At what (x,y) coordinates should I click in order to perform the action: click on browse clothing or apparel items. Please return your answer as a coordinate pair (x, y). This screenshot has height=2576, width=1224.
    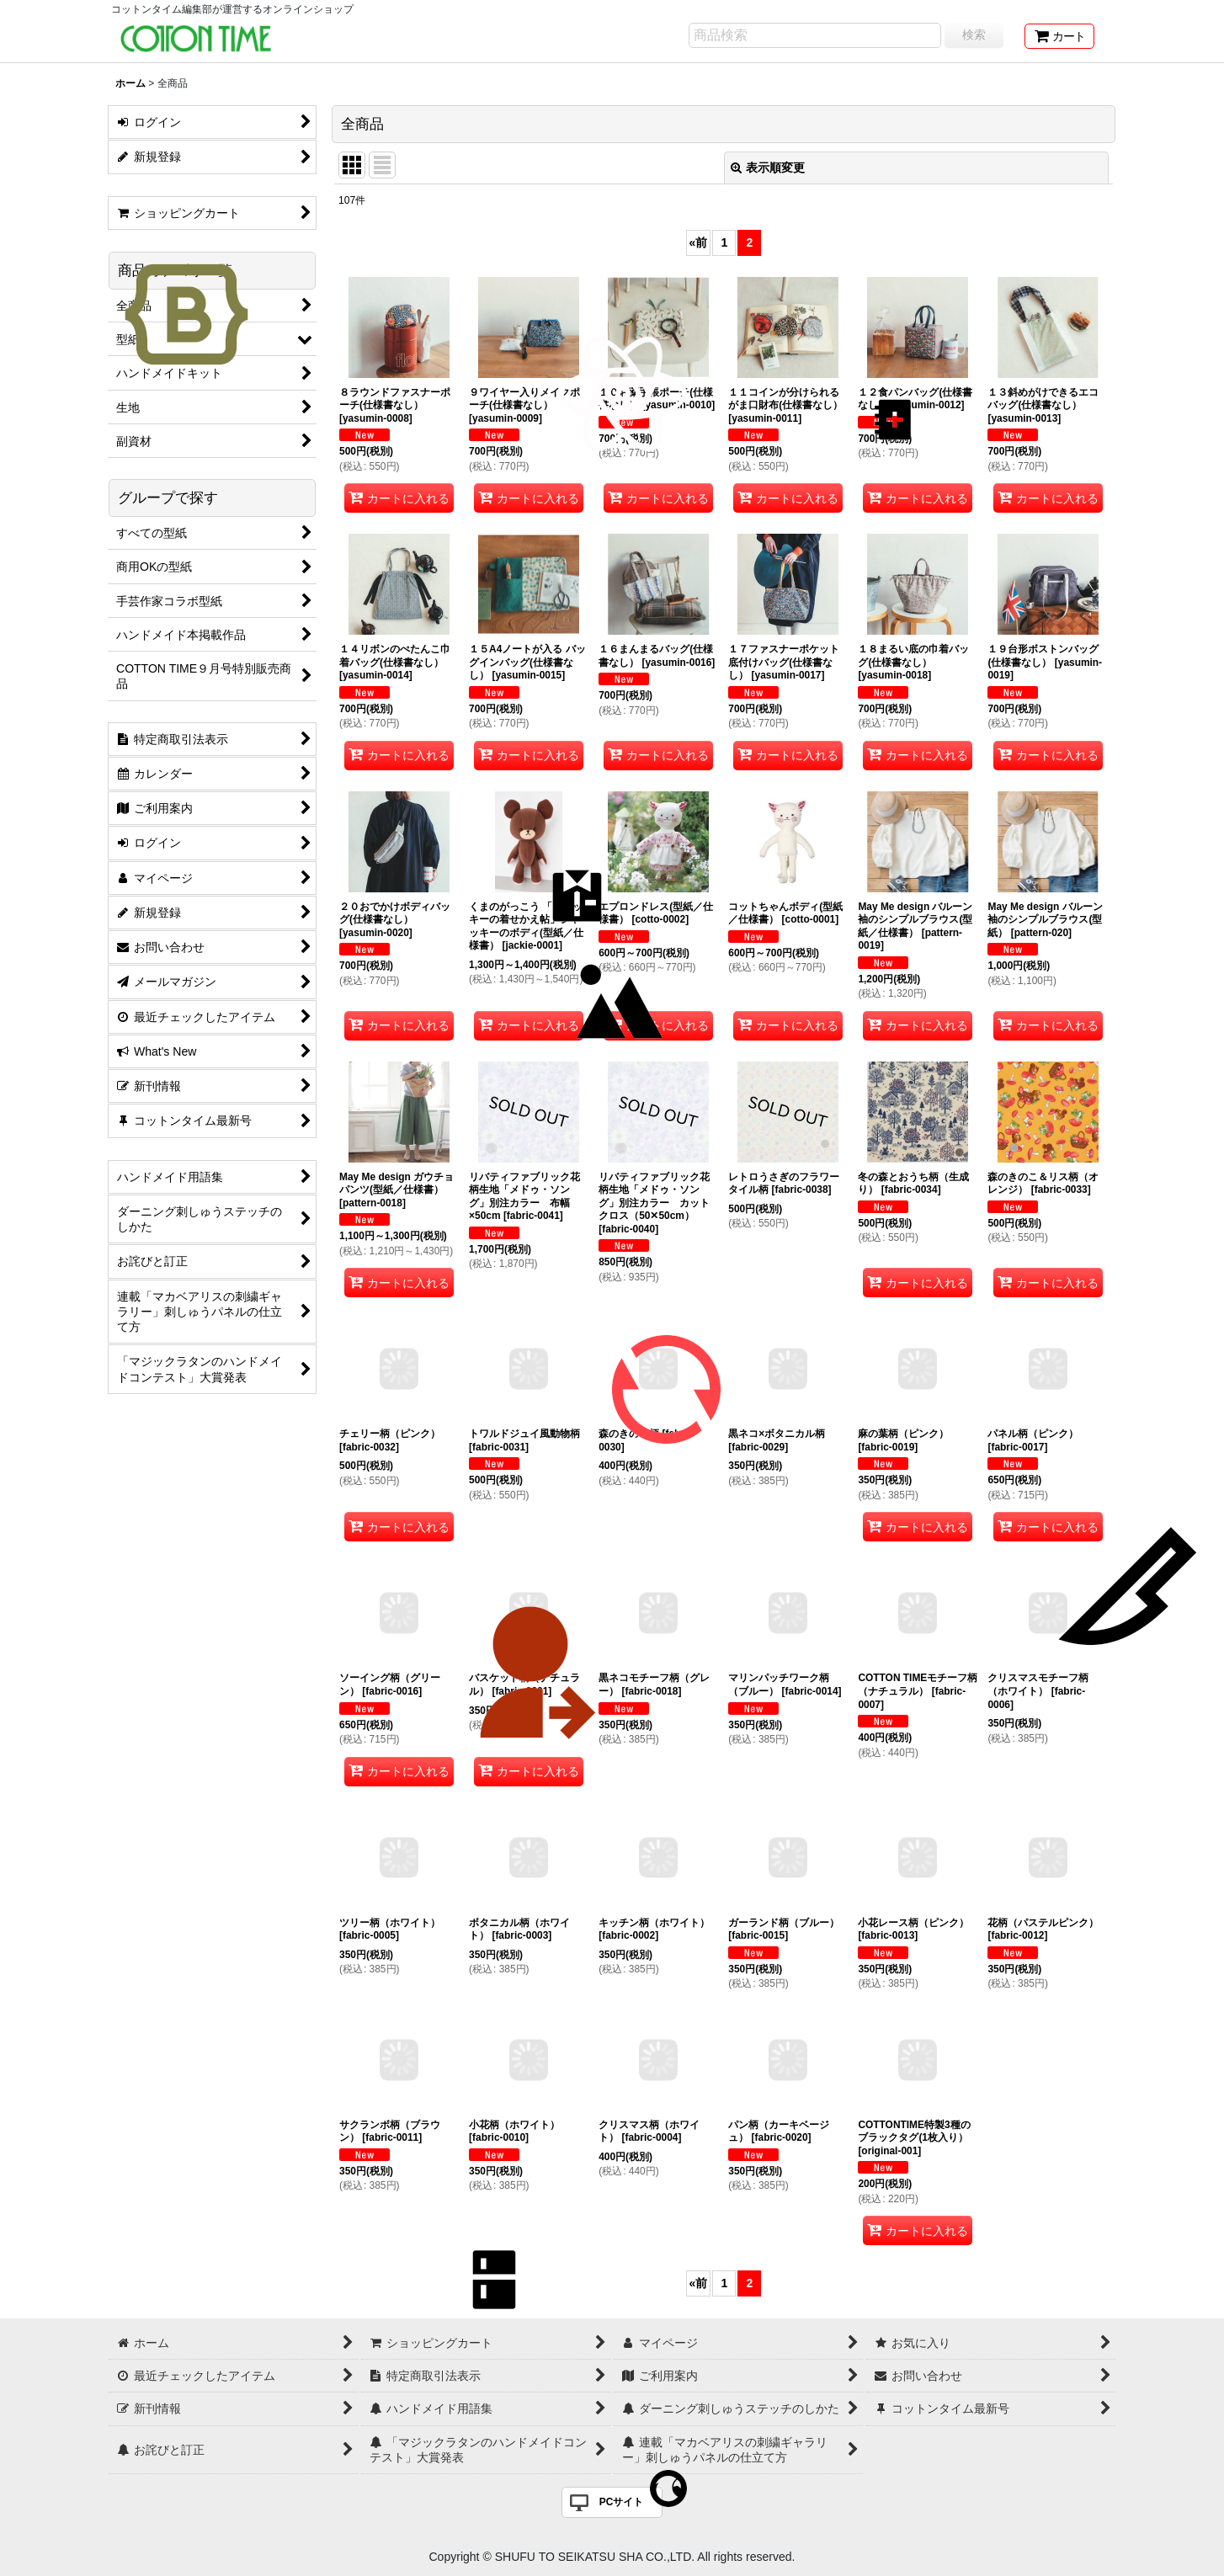
    Looking at the image, I should click on (577, 894).